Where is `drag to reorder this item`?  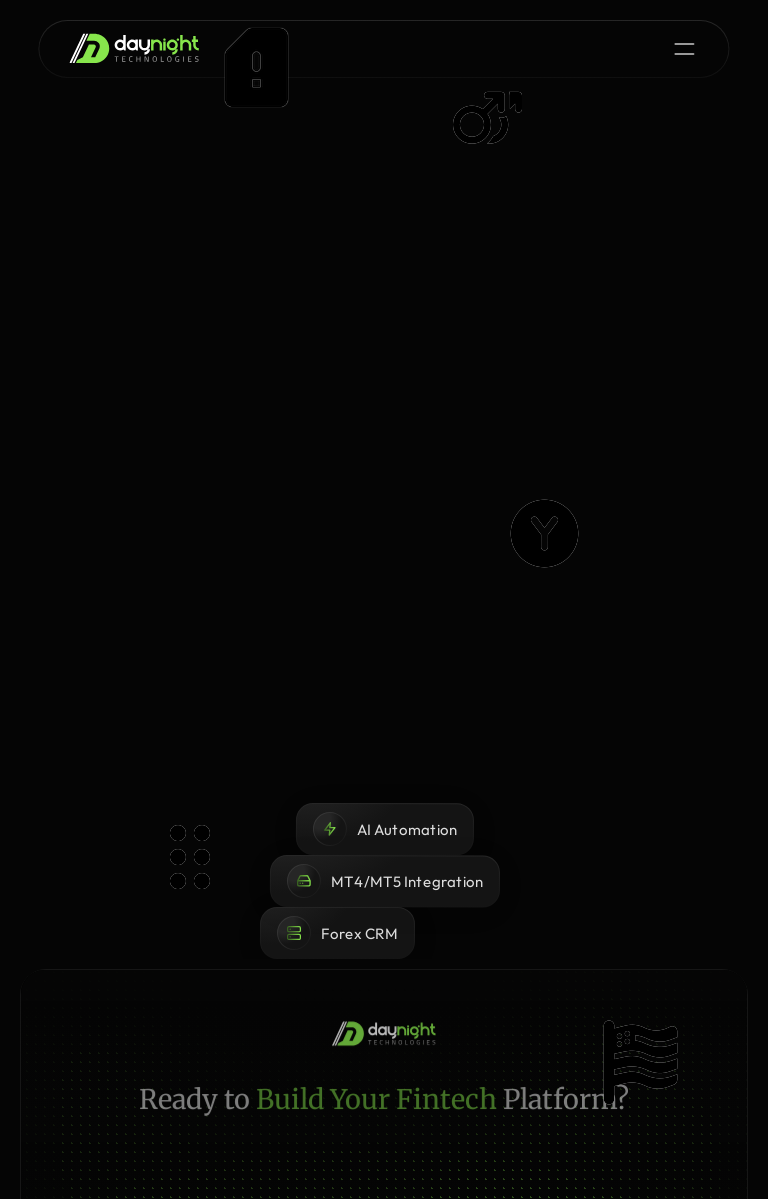
drag to reorder this item is located at coordinates (190, 857).